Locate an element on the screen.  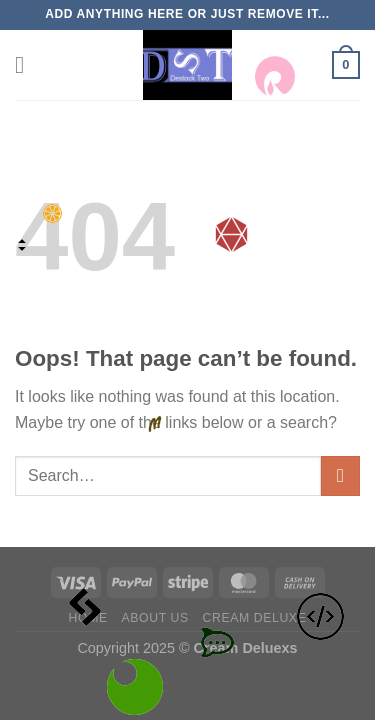
expand or collapse content vertically is located at coordinates (22, 245).